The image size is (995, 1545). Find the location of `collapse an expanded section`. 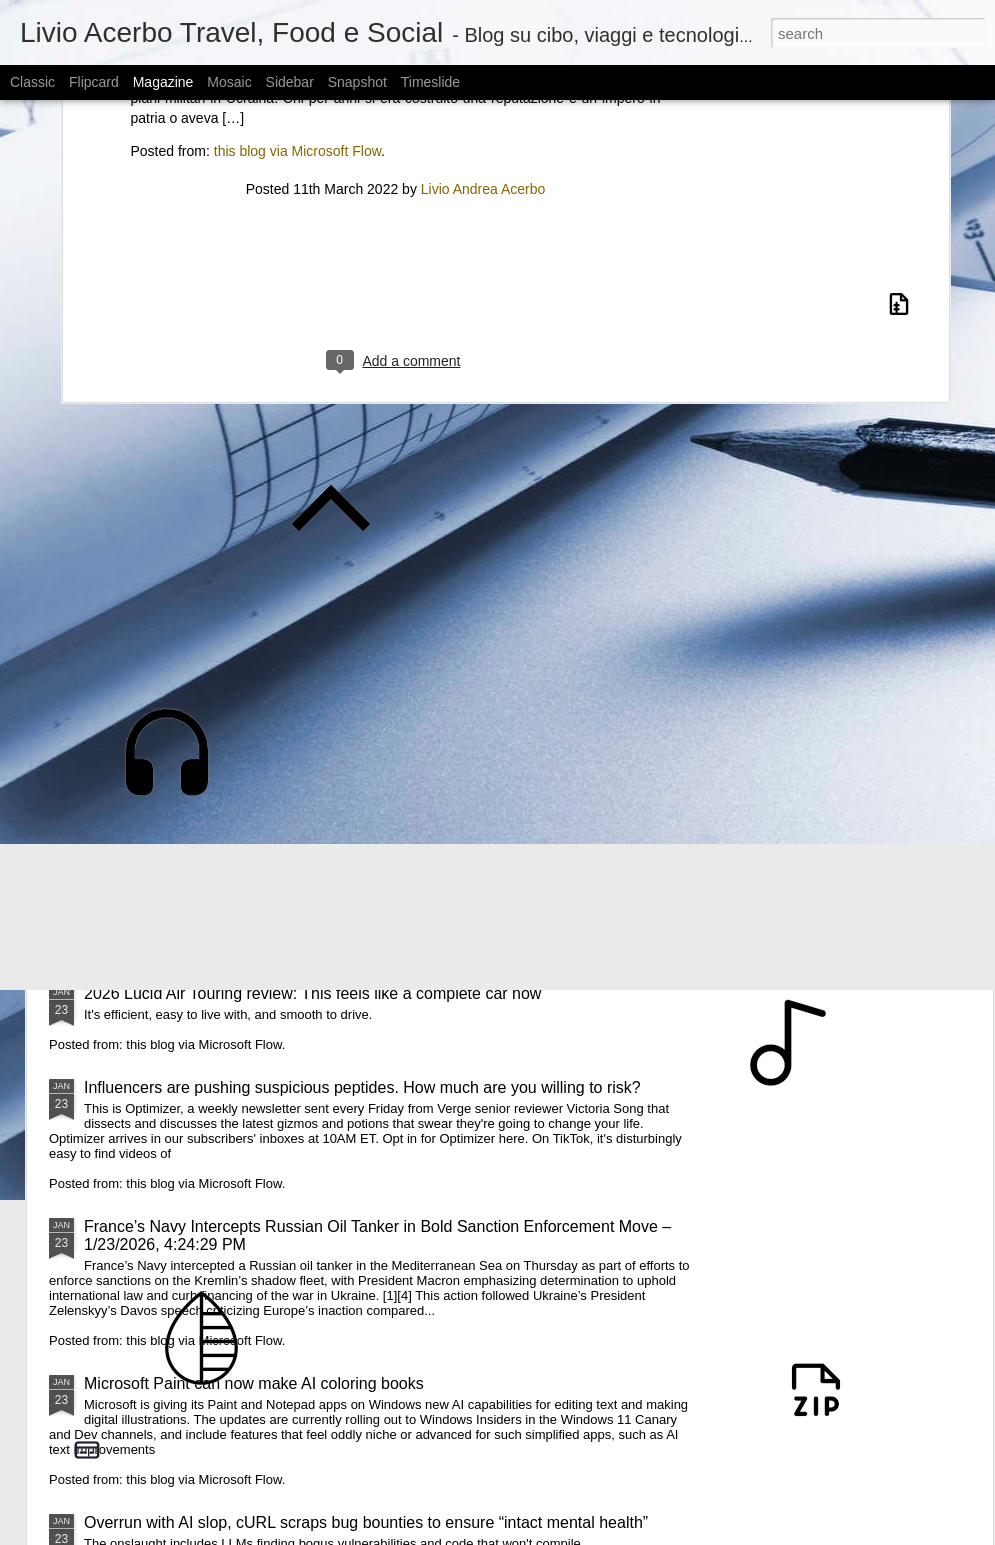

collapse an expanded section is located at coordinates (331, 508).